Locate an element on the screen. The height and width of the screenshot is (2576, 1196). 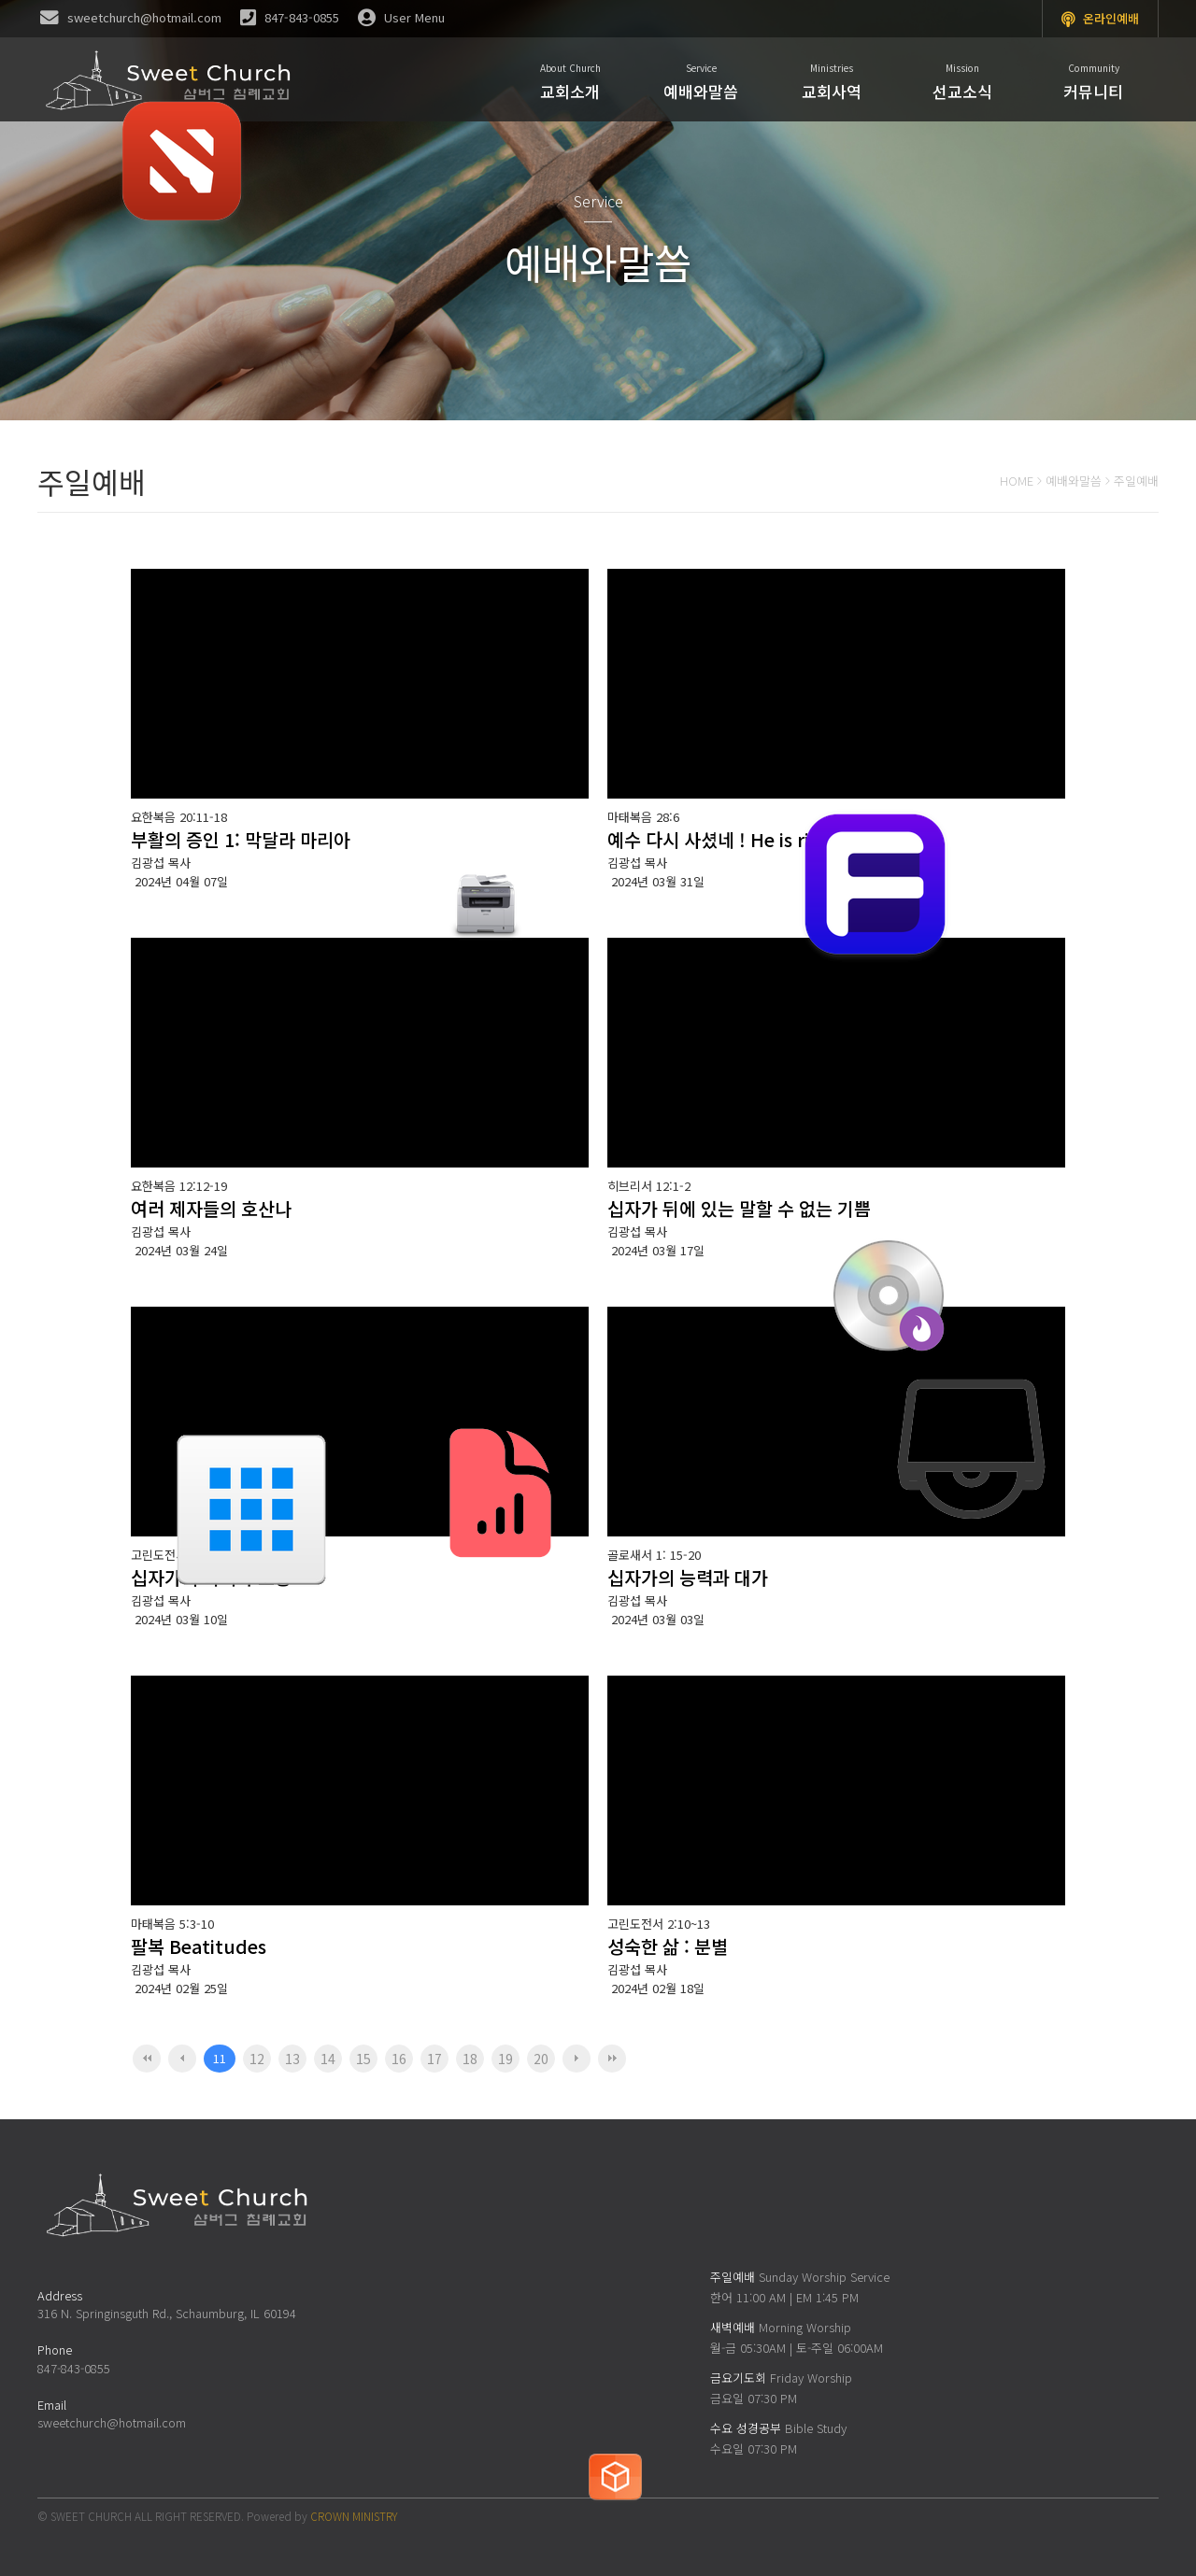
access optical disc drive is located at coordinates (971, 1444).